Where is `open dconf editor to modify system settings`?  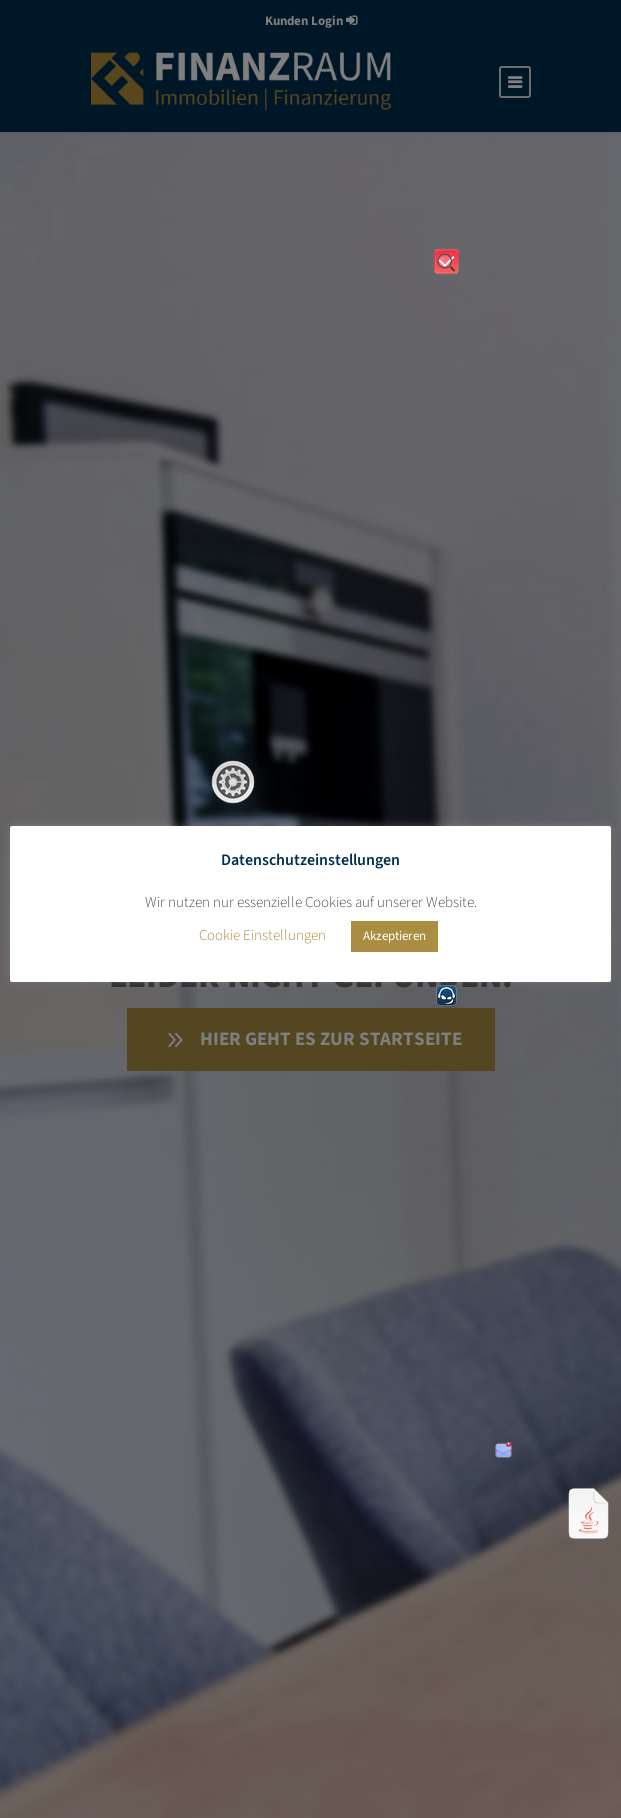
open dconf editor to modify system settings is located at coordinates (446, 261).